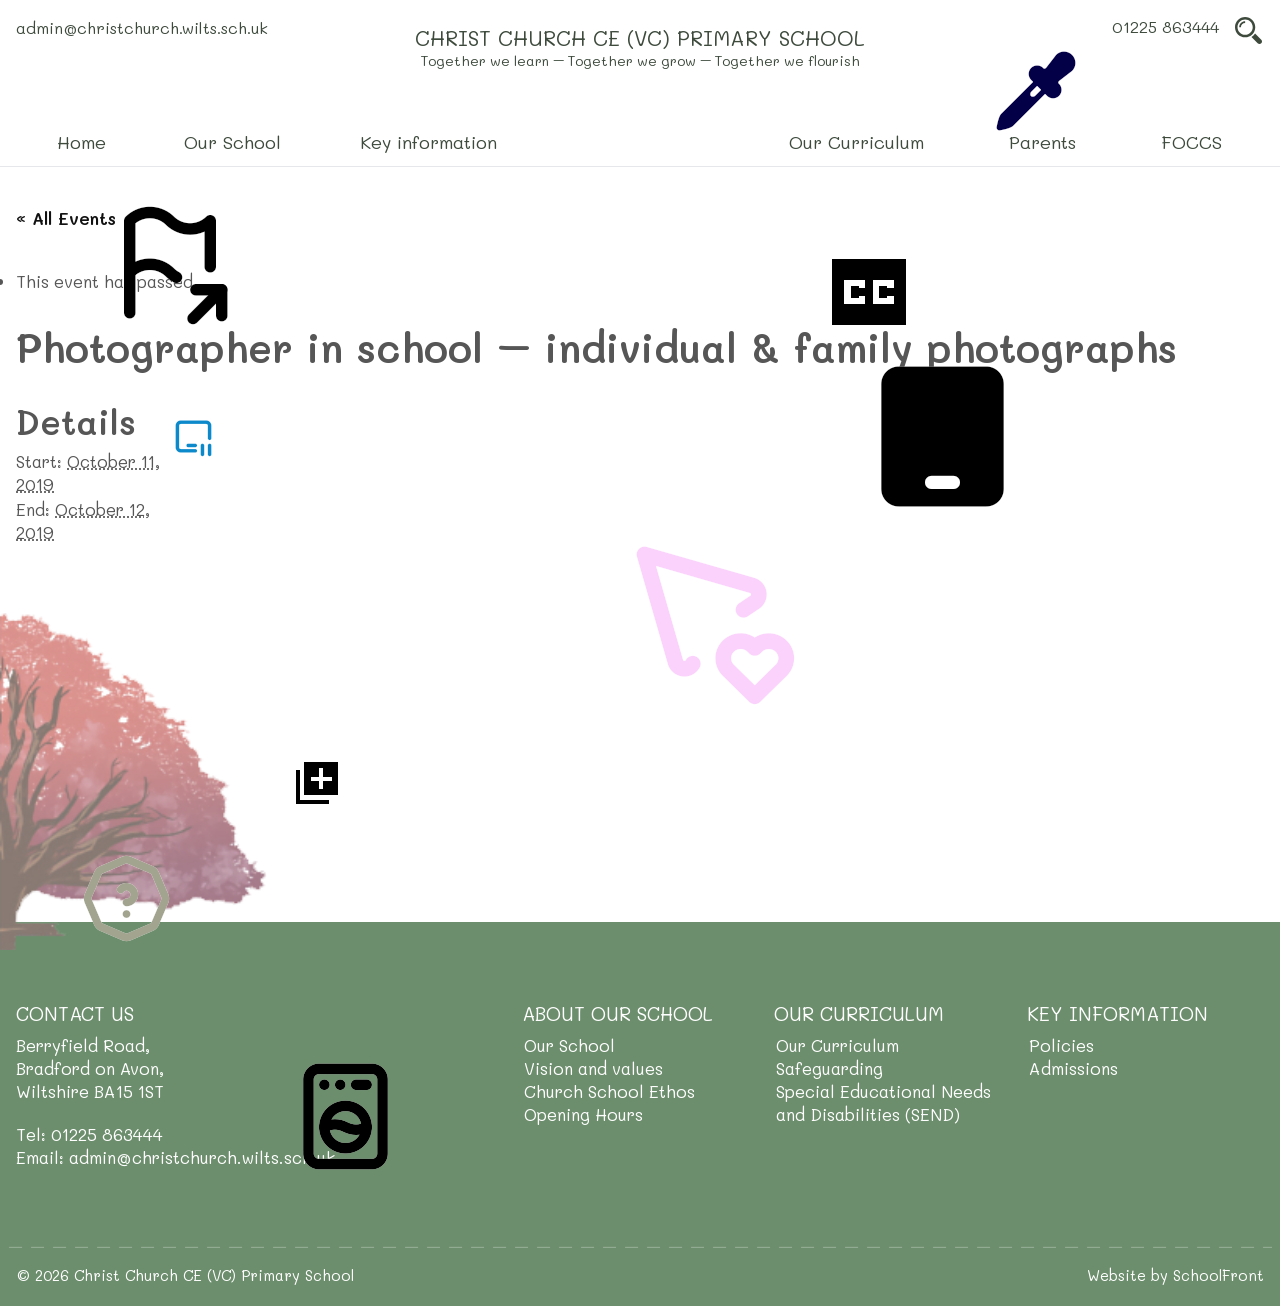  Describe the element at coordinates (869, 292) in the screenshot. I see `enable closed captions for video content` at that location.